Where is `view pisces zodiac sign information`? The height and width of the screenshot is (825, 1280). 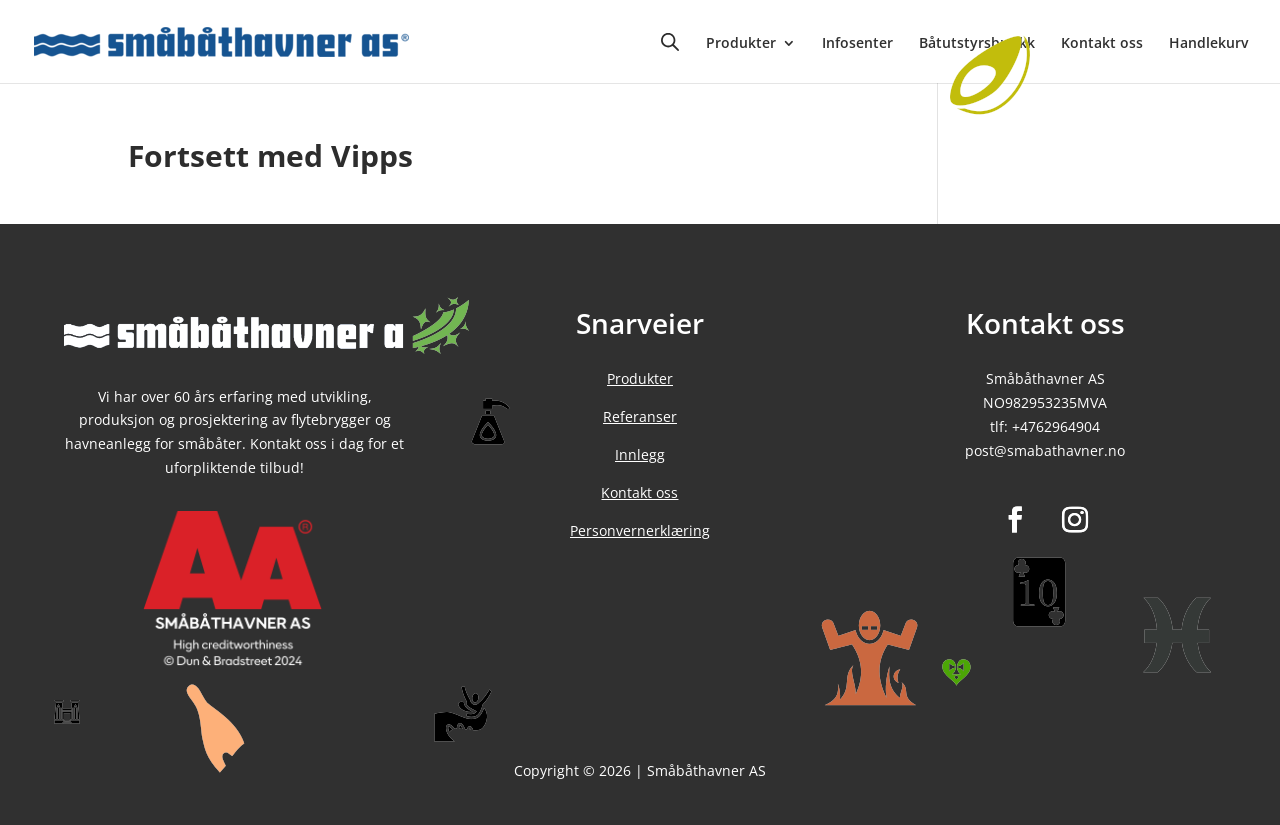 view pisces zodiac sign information is located at coordinates (1177, 635).